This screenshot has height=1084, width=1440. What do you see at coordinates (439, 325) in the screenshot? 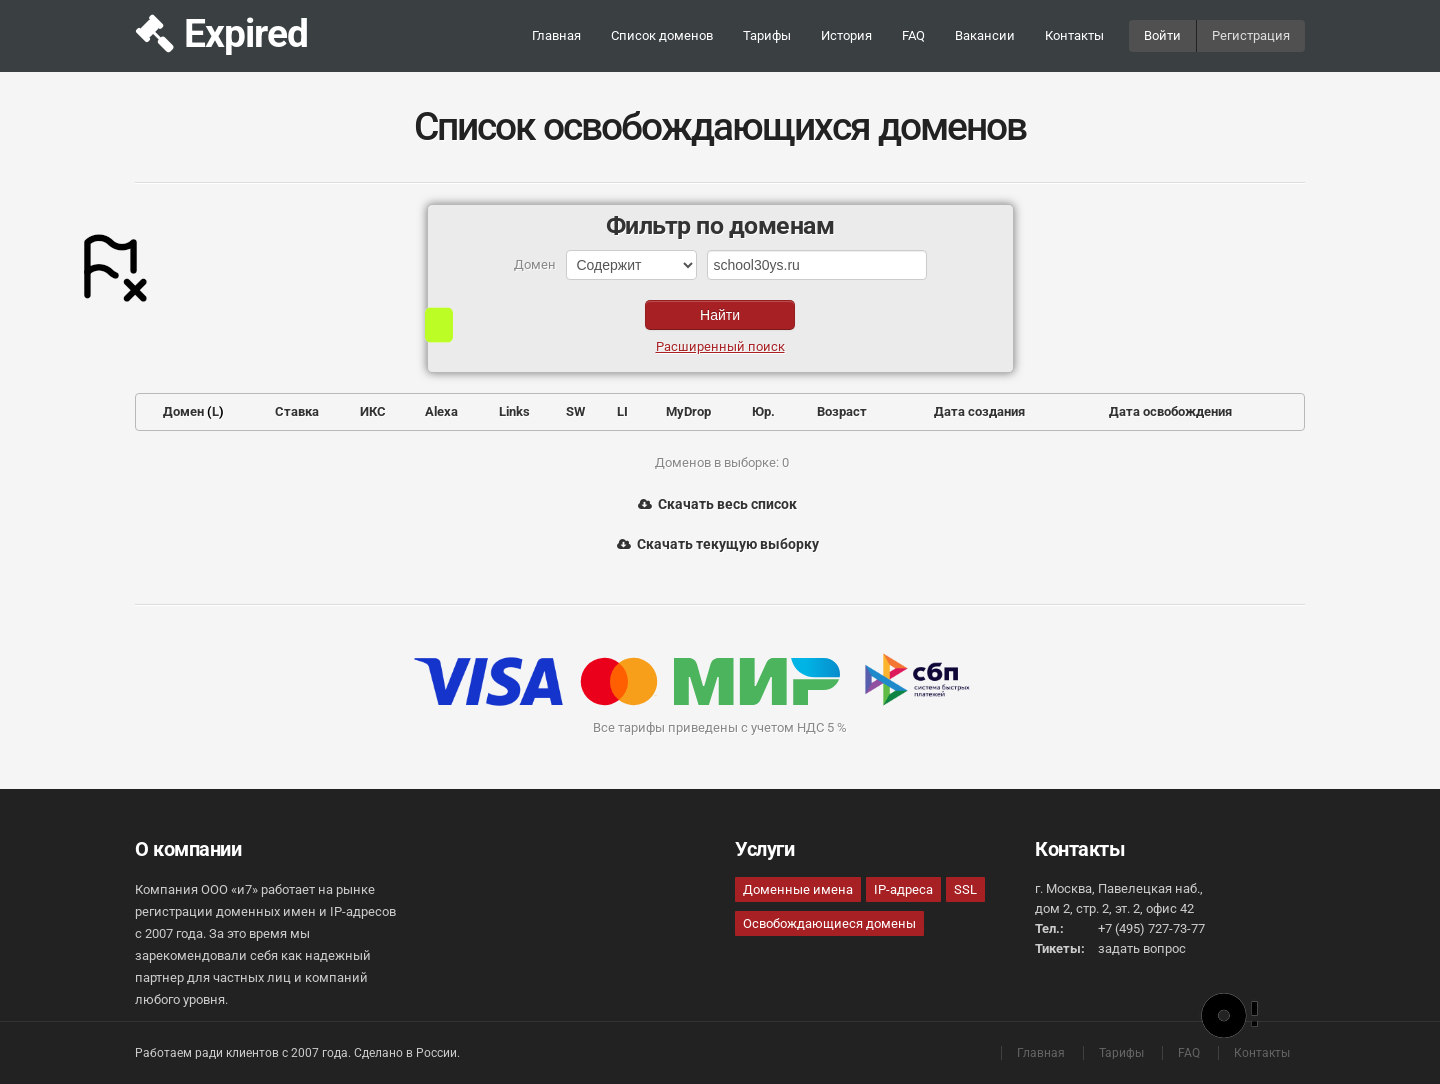
I see `represents a vertical card or panel layout` at bounding box center [439, 325].